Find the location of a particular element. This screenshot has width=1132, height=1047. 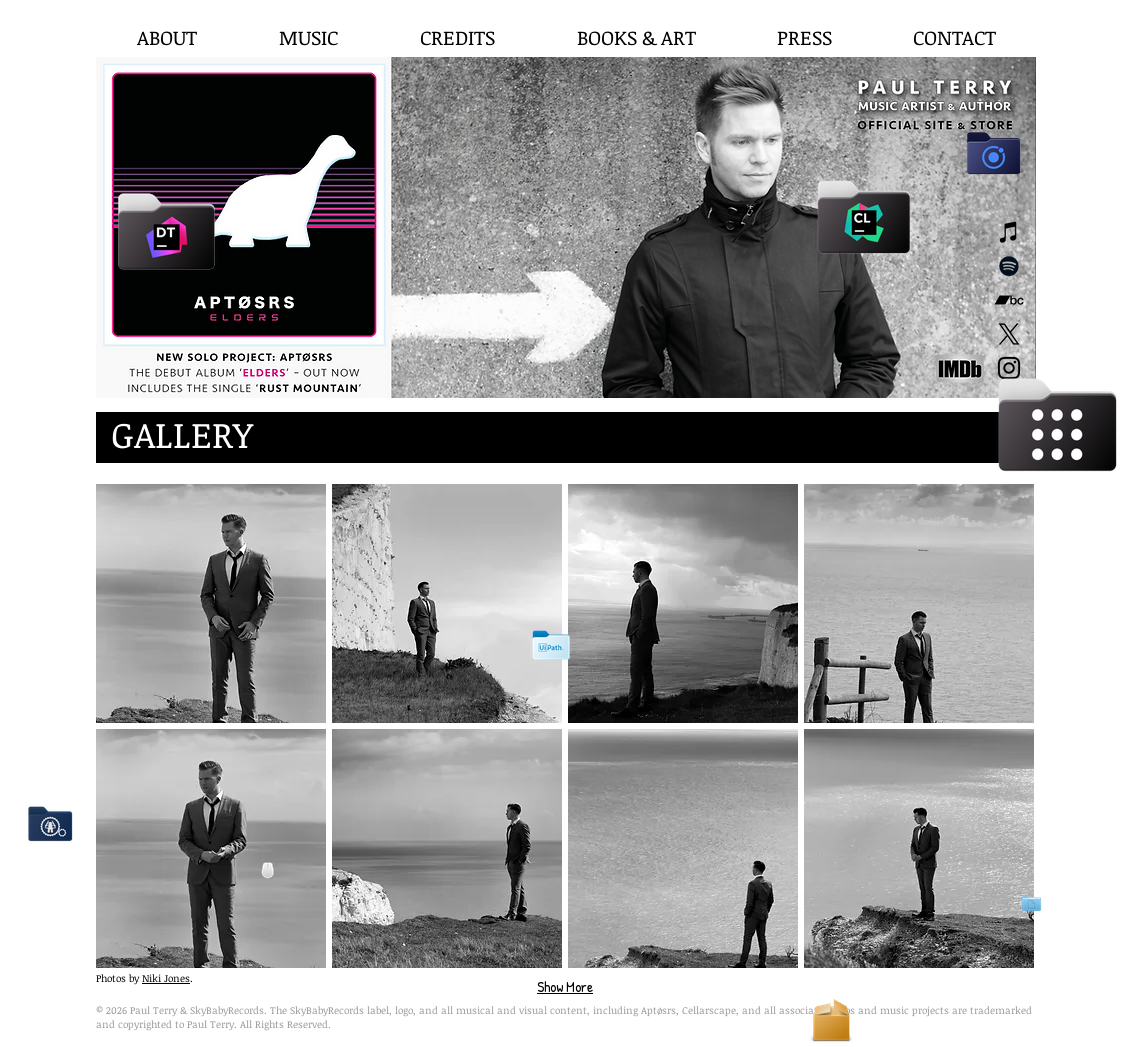

open ROS (Robot Operating System) project folder is located at coordinates (1057, 428).